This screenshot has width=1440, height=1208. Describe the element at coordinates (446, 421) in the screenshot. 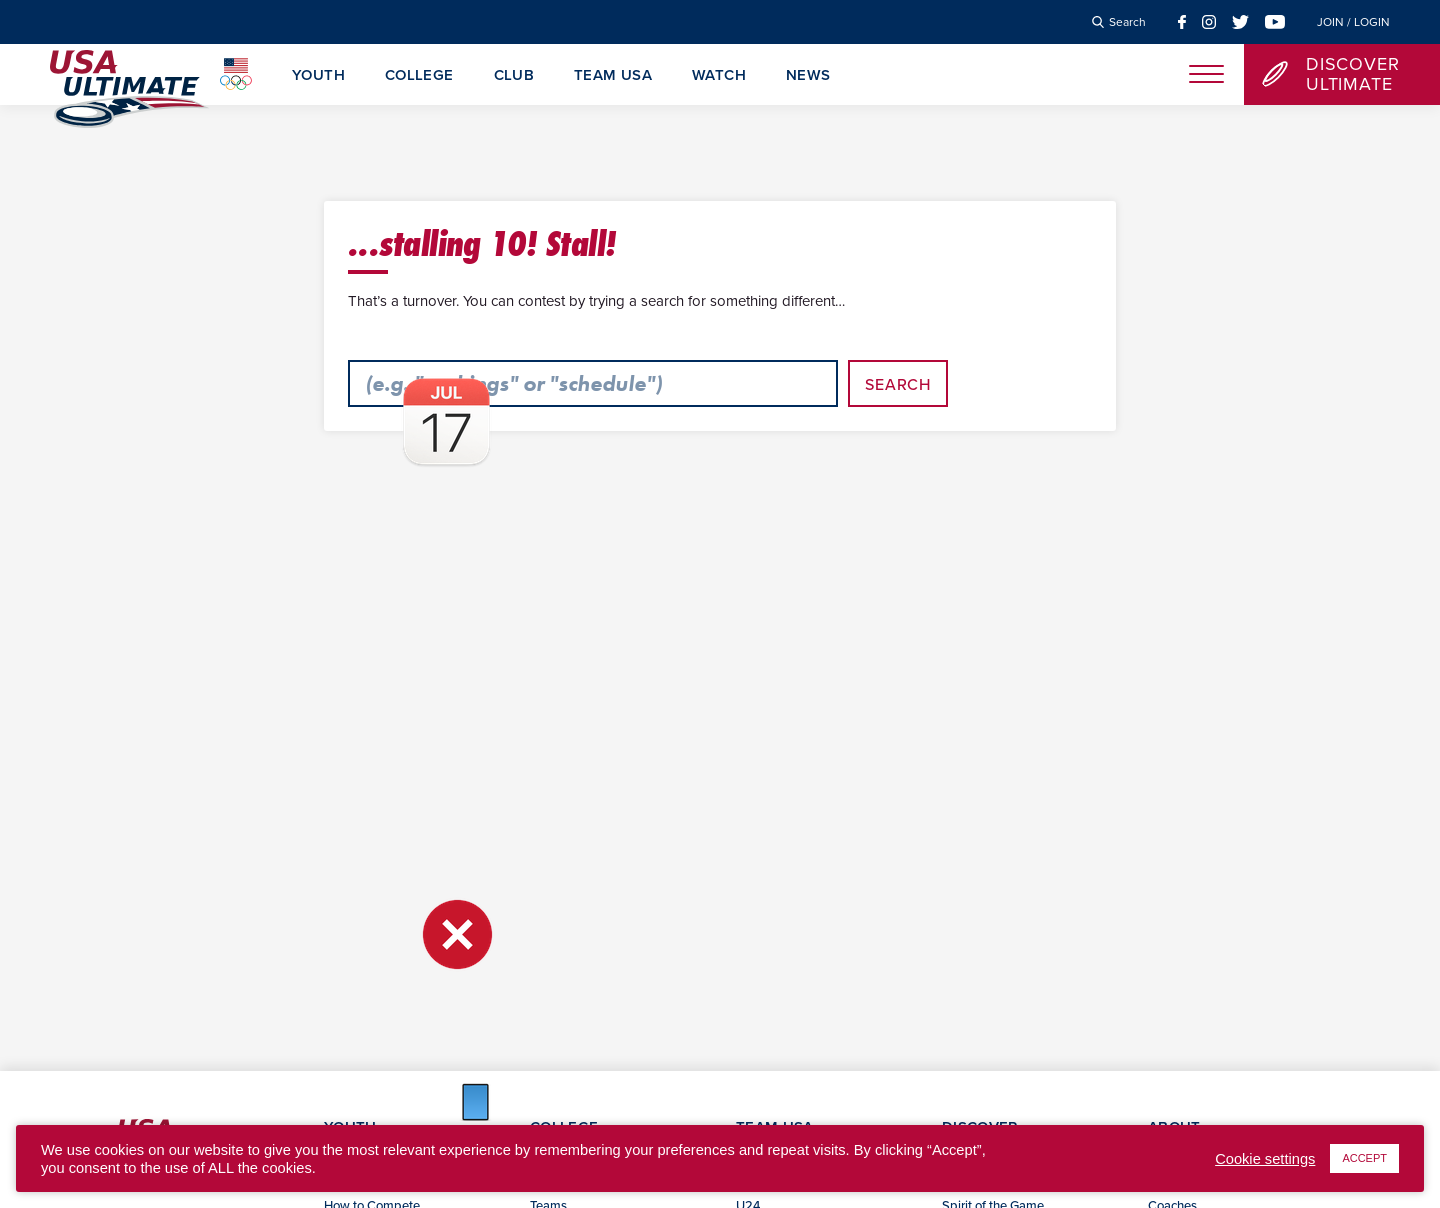

I see `view calendar events and reminders` at that location.